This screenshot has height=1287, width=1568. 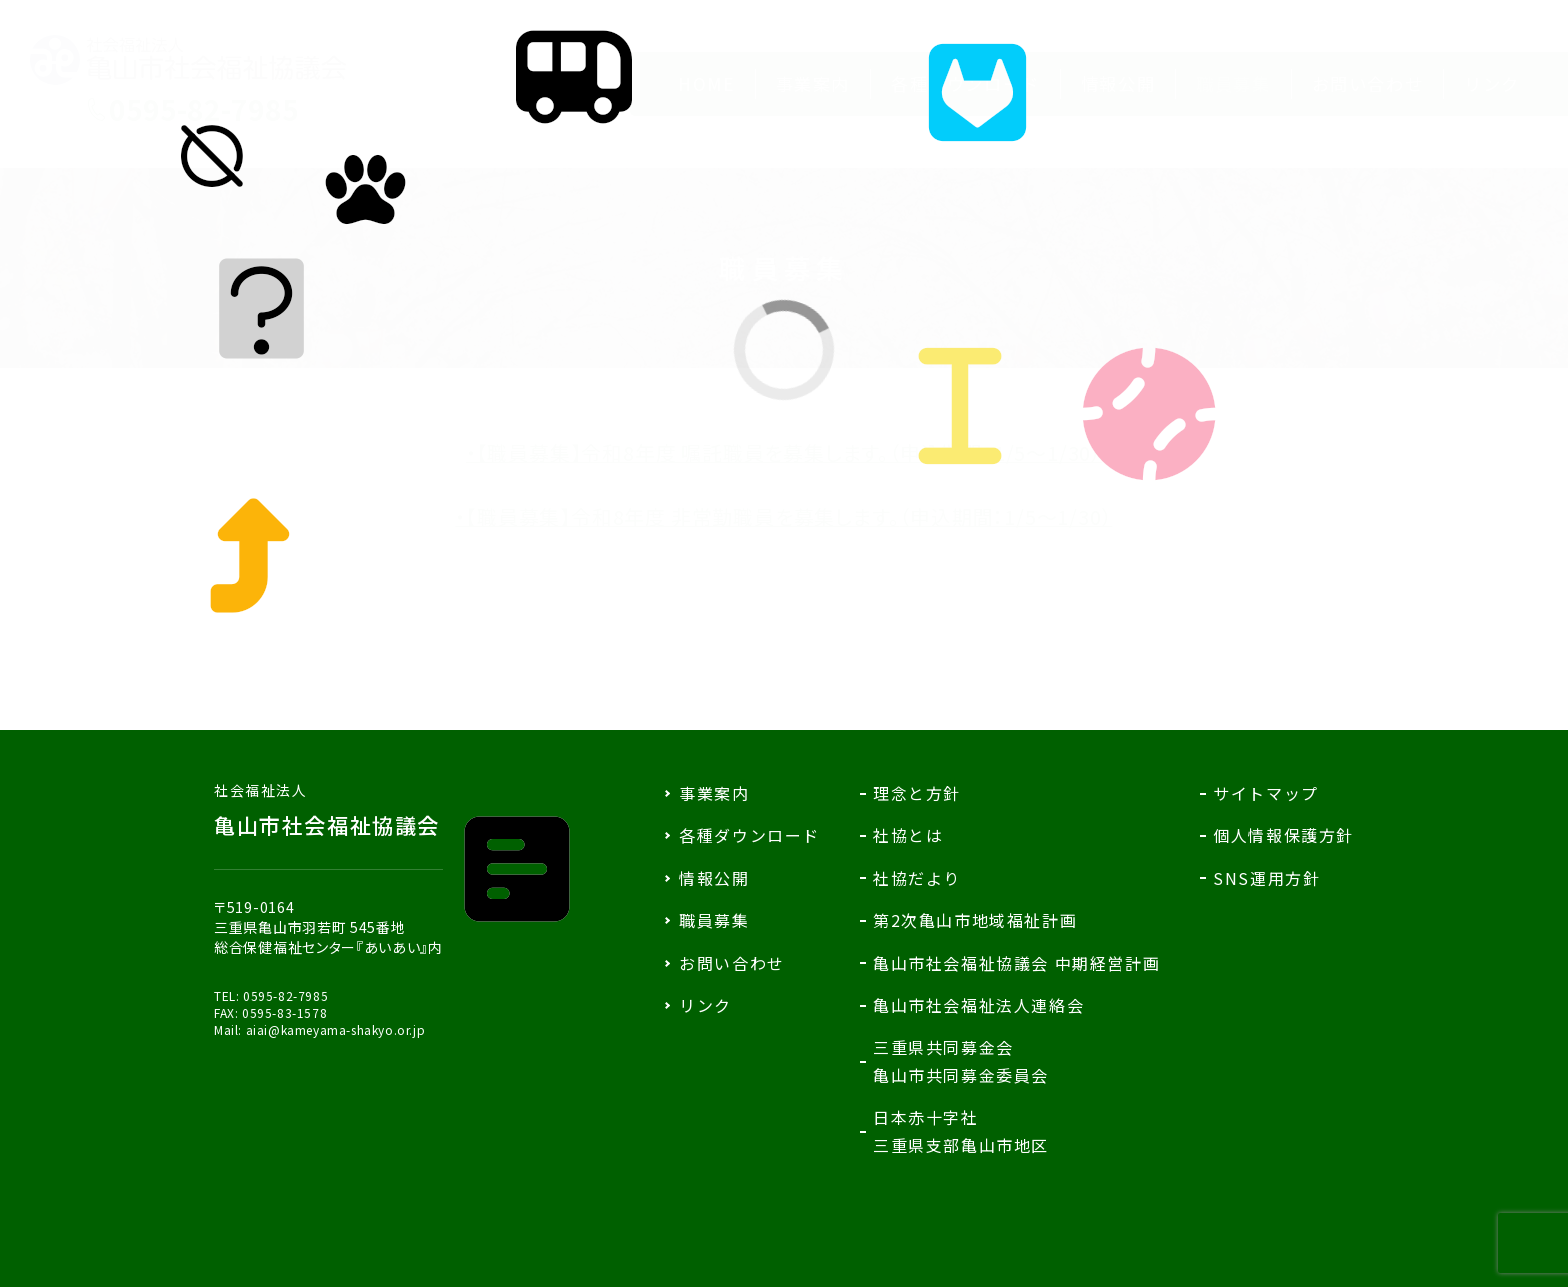 I want to click on view baseball scores or stats, so click(x=1149, y=414).